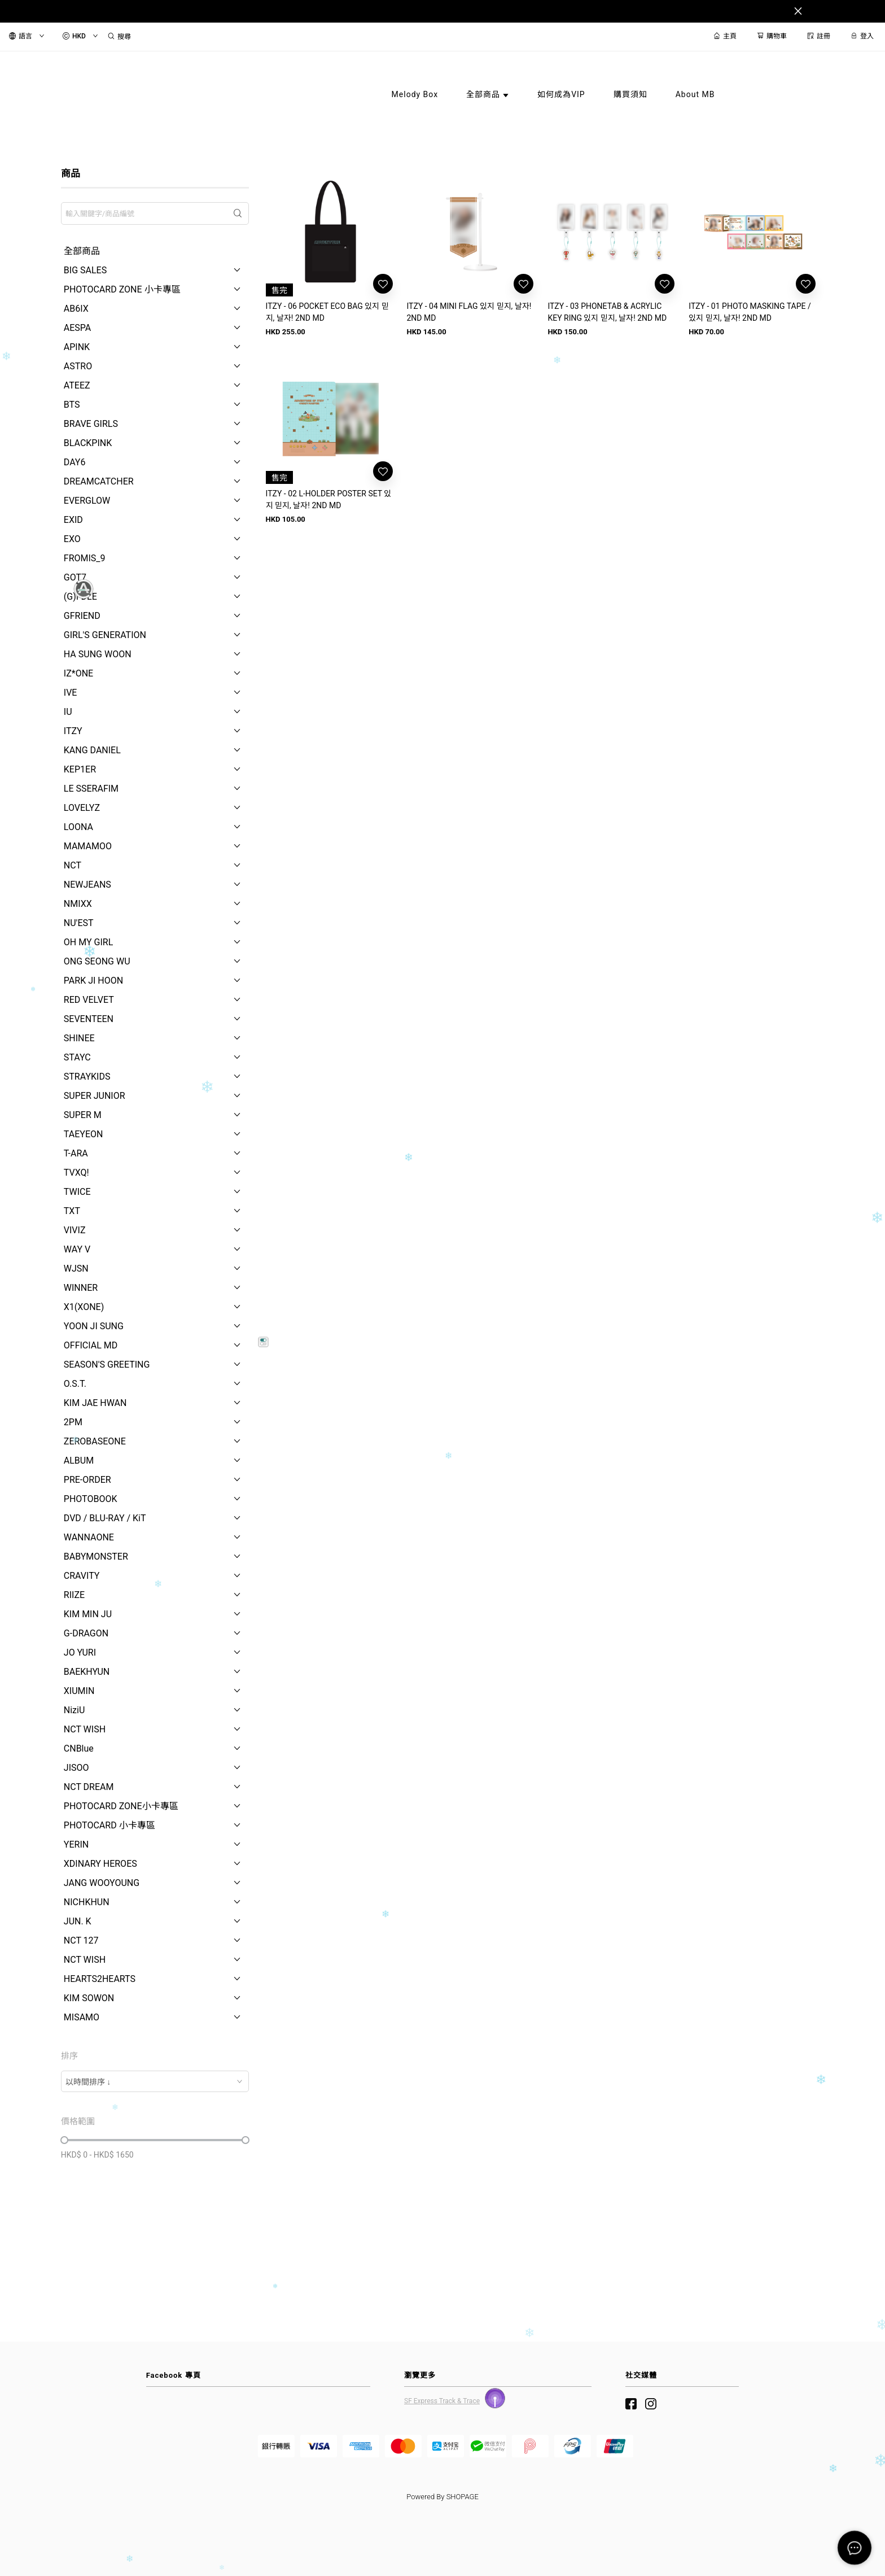 The width and height of the screenshot is (885, 2576). I want to click on open the software update manager, so click(84, 589).